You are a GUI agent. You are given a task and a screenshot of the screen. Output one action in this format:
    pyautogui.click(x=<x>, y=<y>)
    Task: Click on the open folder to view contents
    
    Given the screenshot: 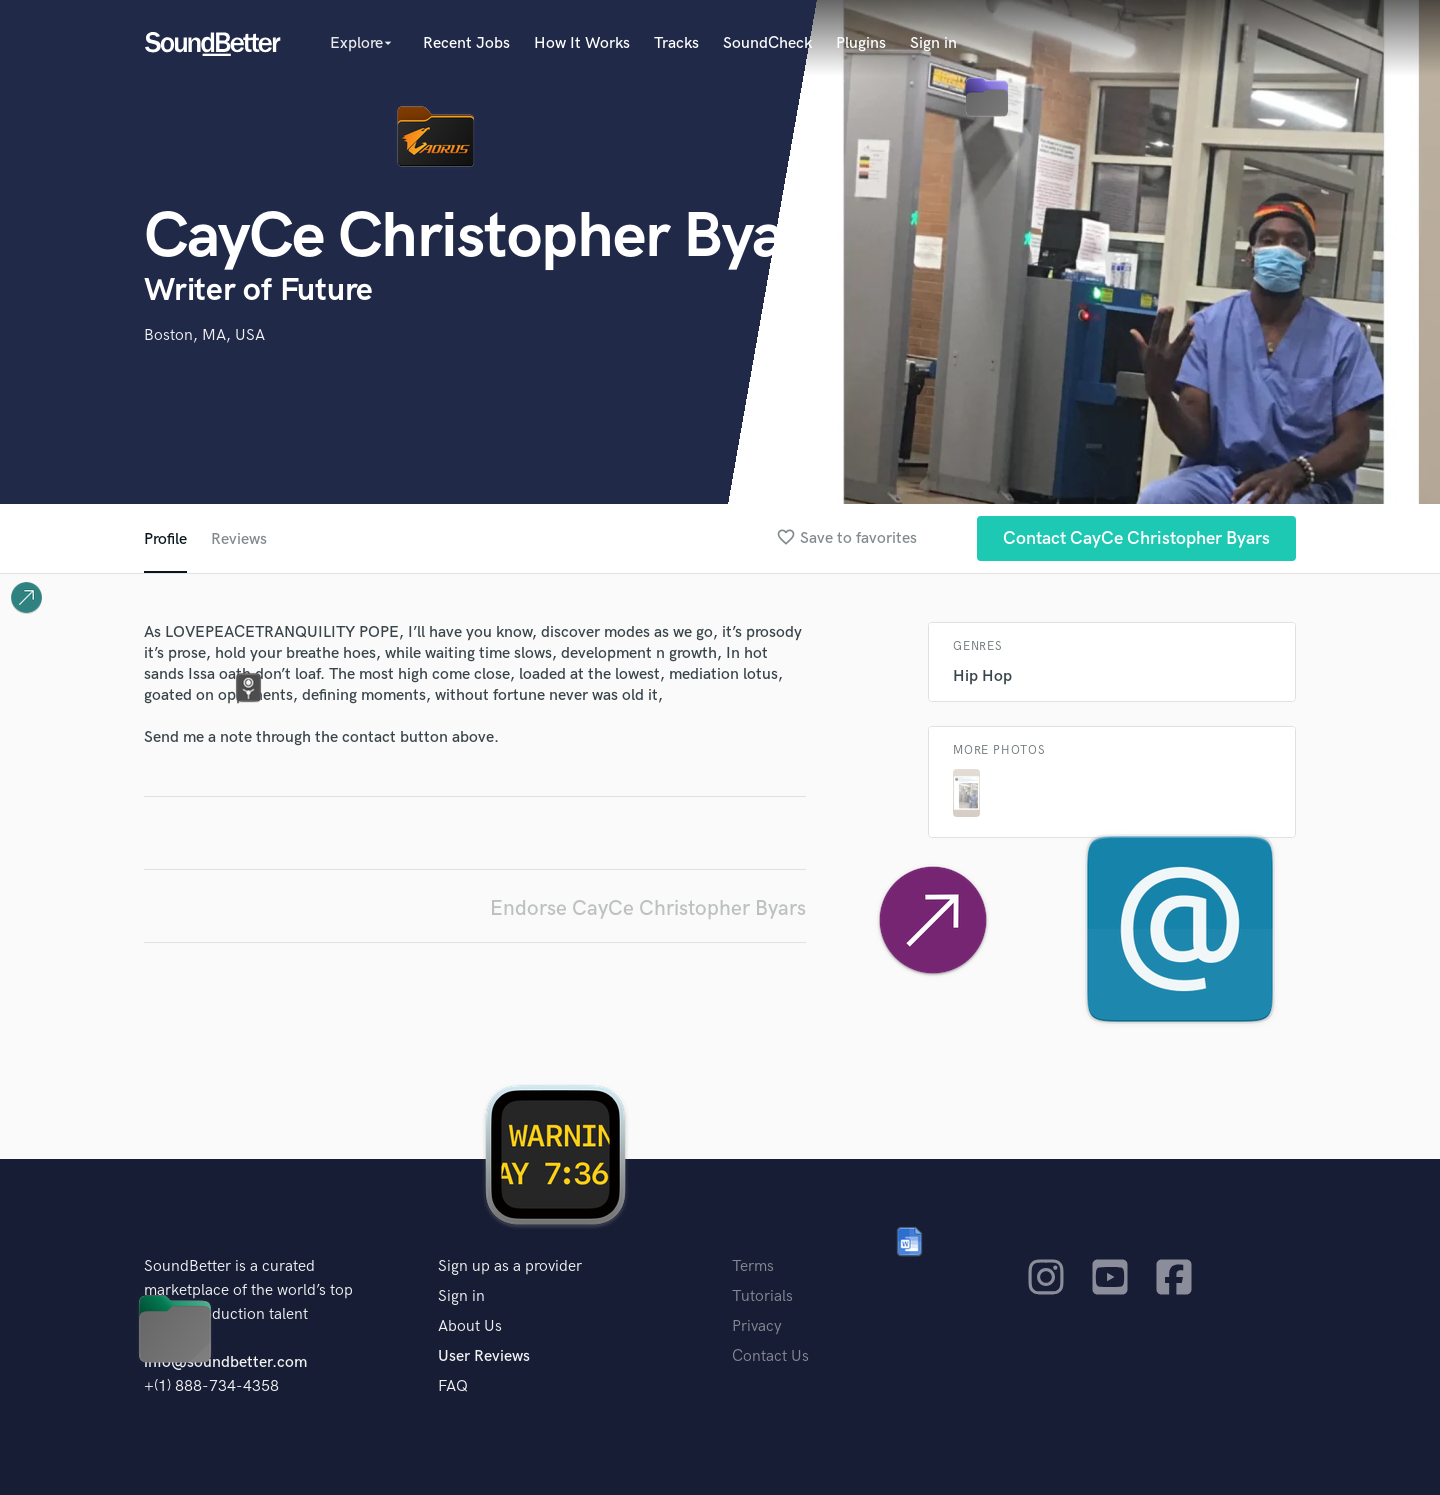 What is the action you would take?
    pyautogui.click(x=175, y=1329)
    